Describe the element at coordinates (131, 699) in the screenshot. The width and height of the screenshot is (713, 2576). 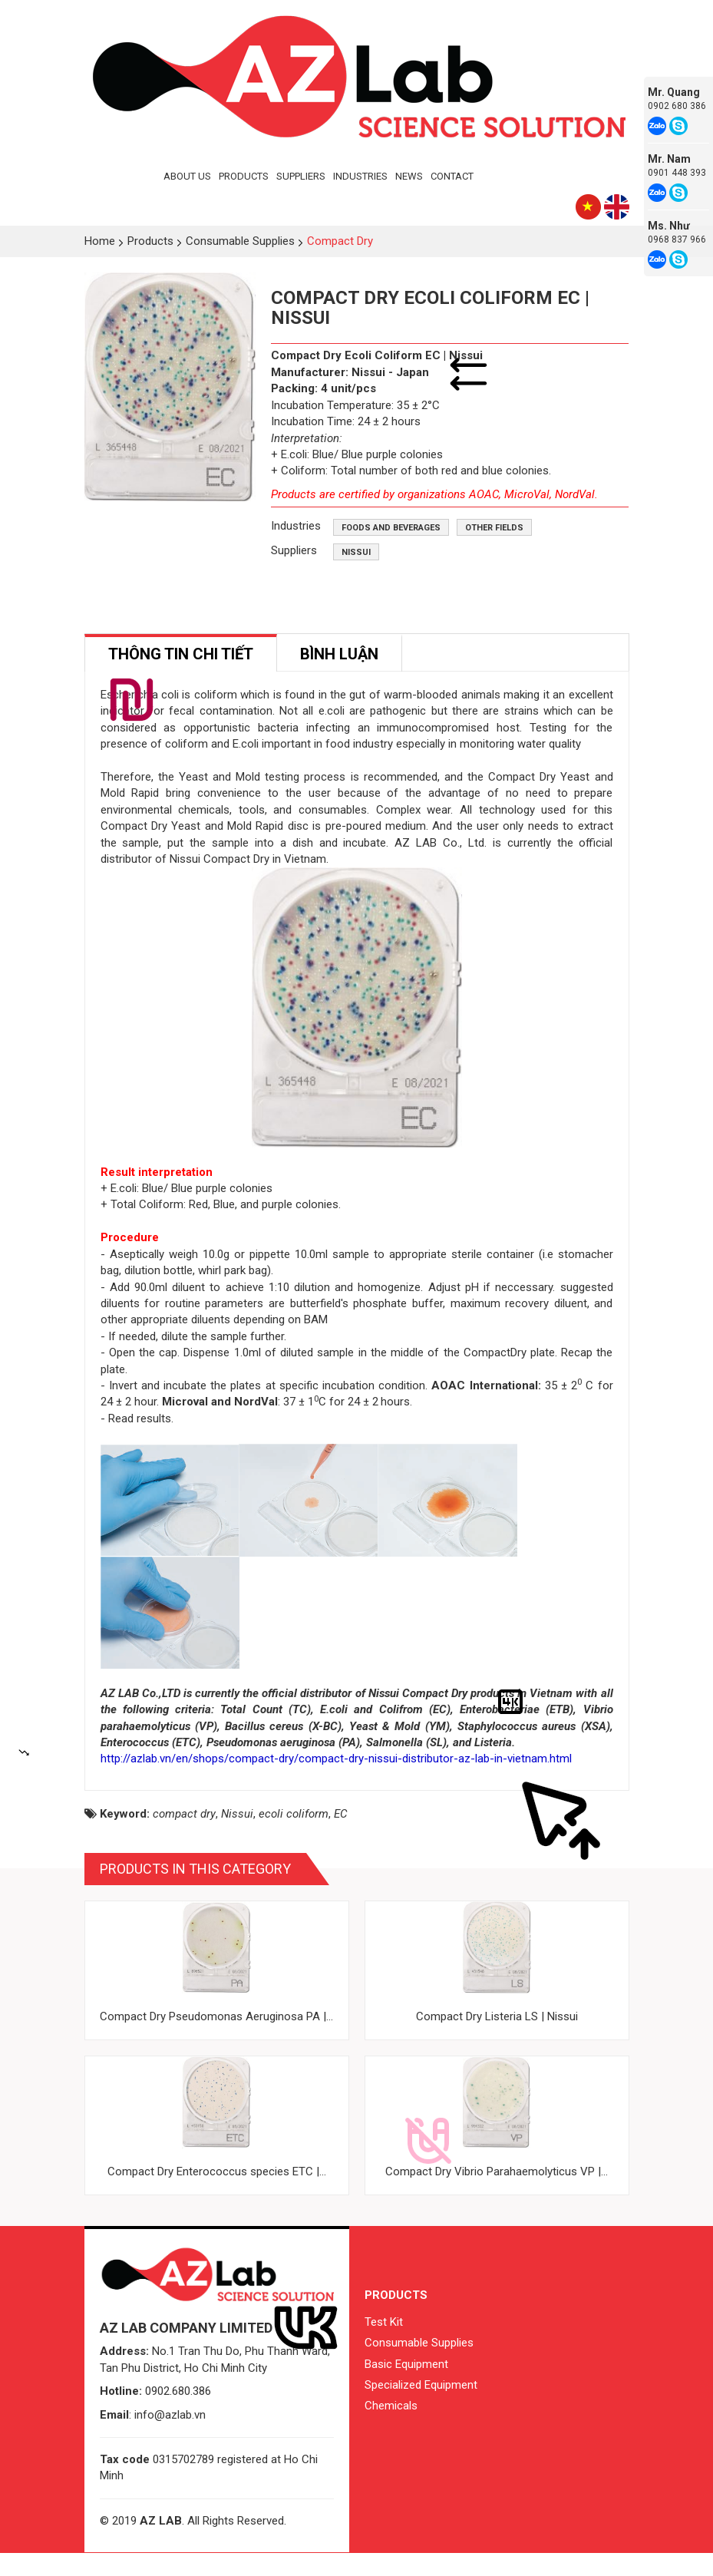
I see `indicates price or amount in Israeli shekels` at that location.